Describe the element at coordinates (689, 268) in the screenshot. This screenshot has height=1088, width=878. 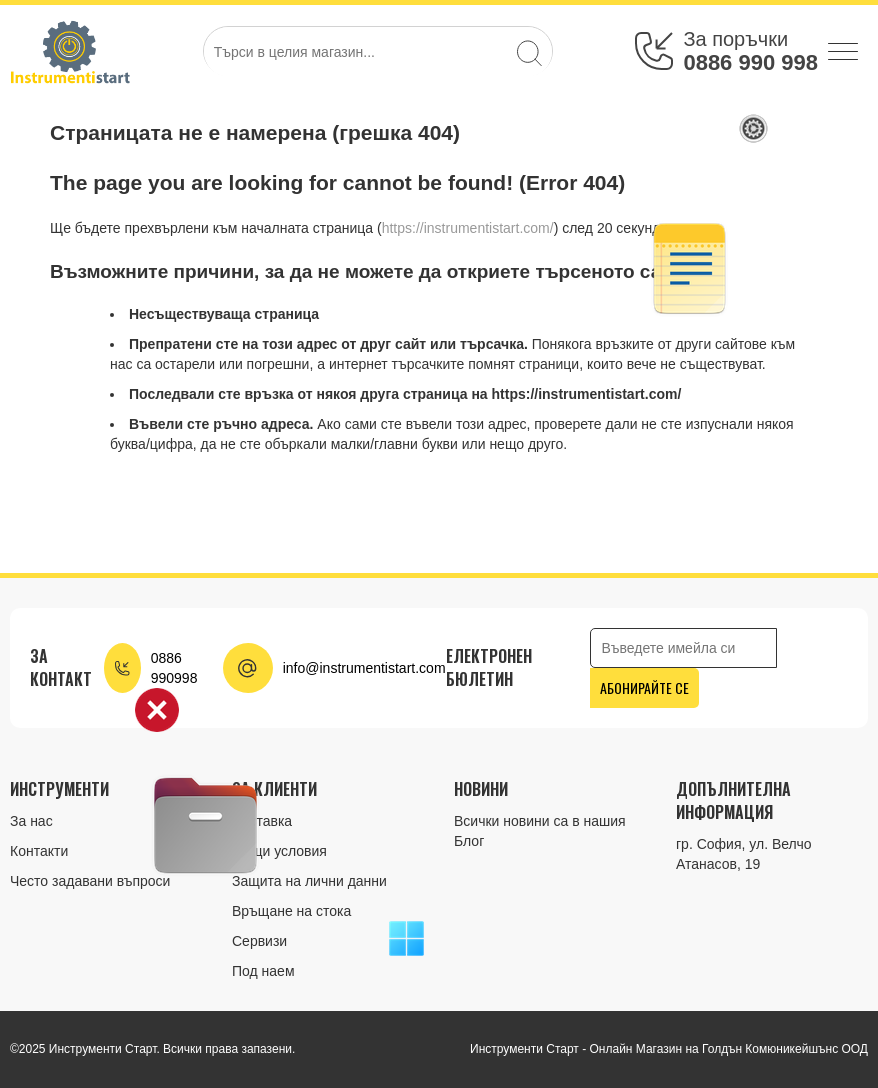
I see `open the notes app` at that location.